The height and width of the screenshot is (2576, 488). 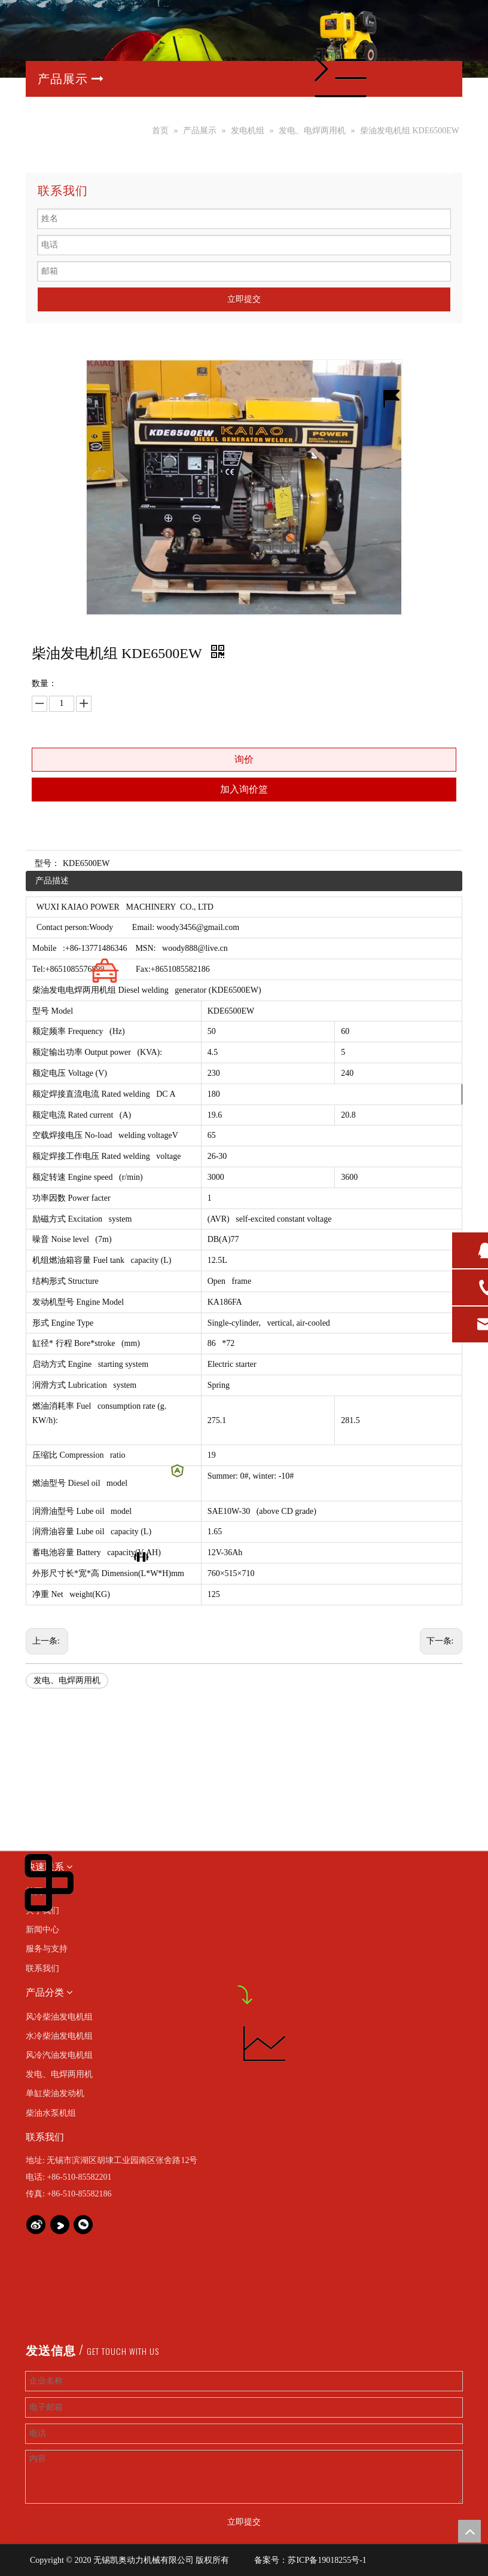 What do you see at coordinates (141, 1557) in the screenshot?
I see `access workout or fitness features` at bounding box center [141, 1557].